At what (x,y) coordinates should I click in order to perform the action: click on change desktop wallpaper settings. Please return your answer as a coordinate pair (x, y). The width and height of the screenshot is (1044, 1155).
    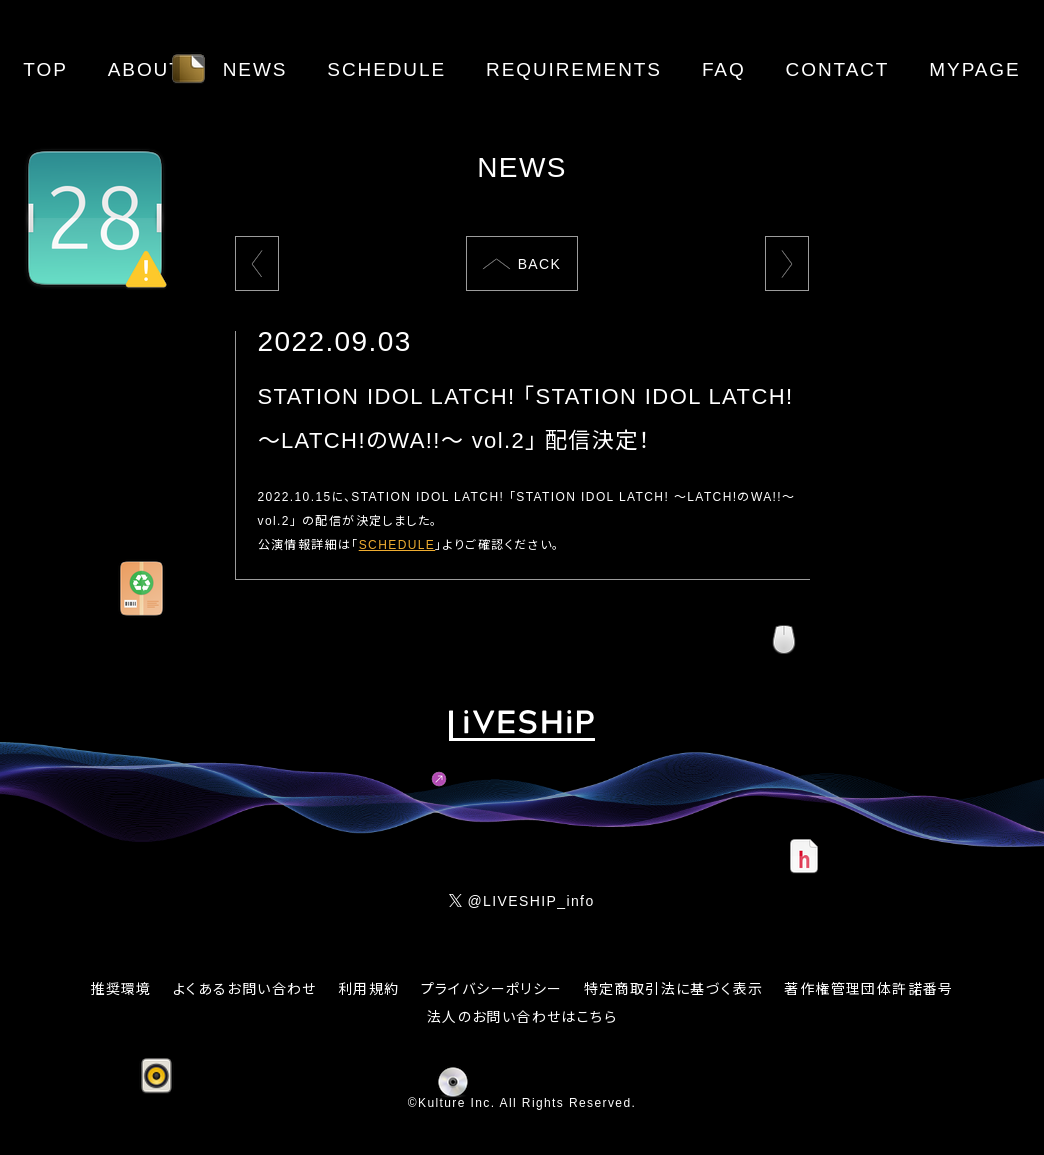
    Looking at the image, I should click on (188, 67).